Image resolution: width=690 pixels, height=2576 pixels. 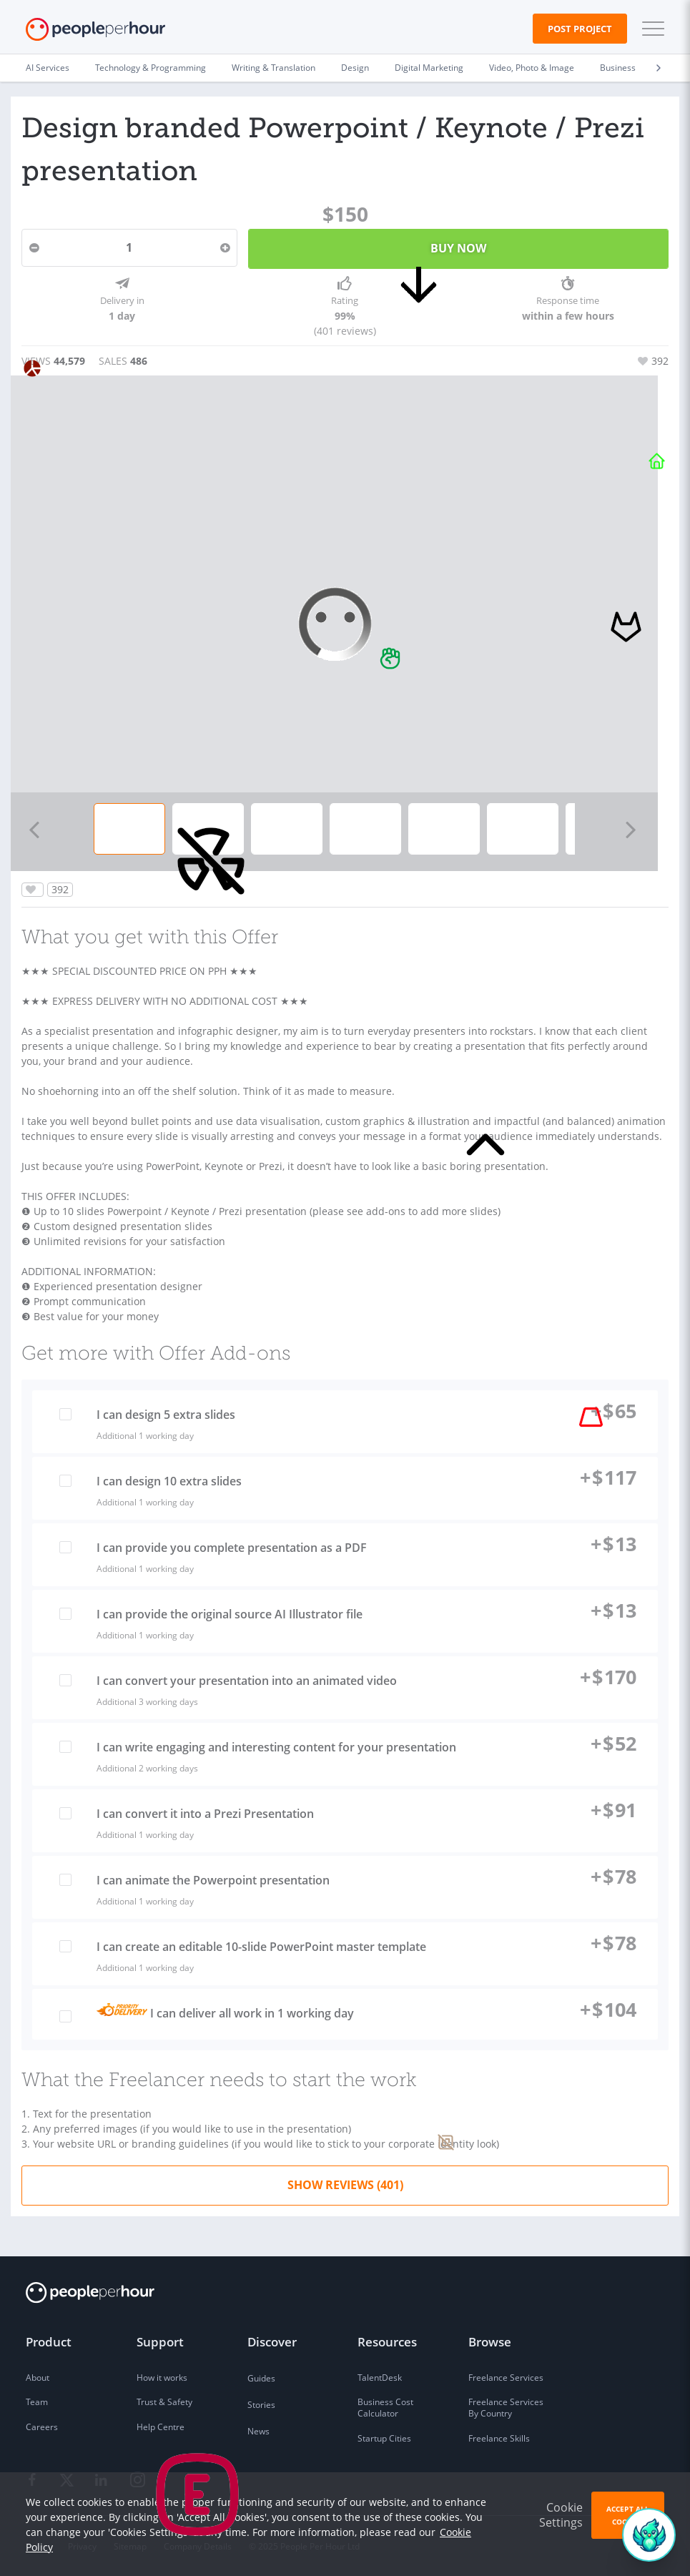 I want to click on navigate to the home screen, so click(x=656, y=461).